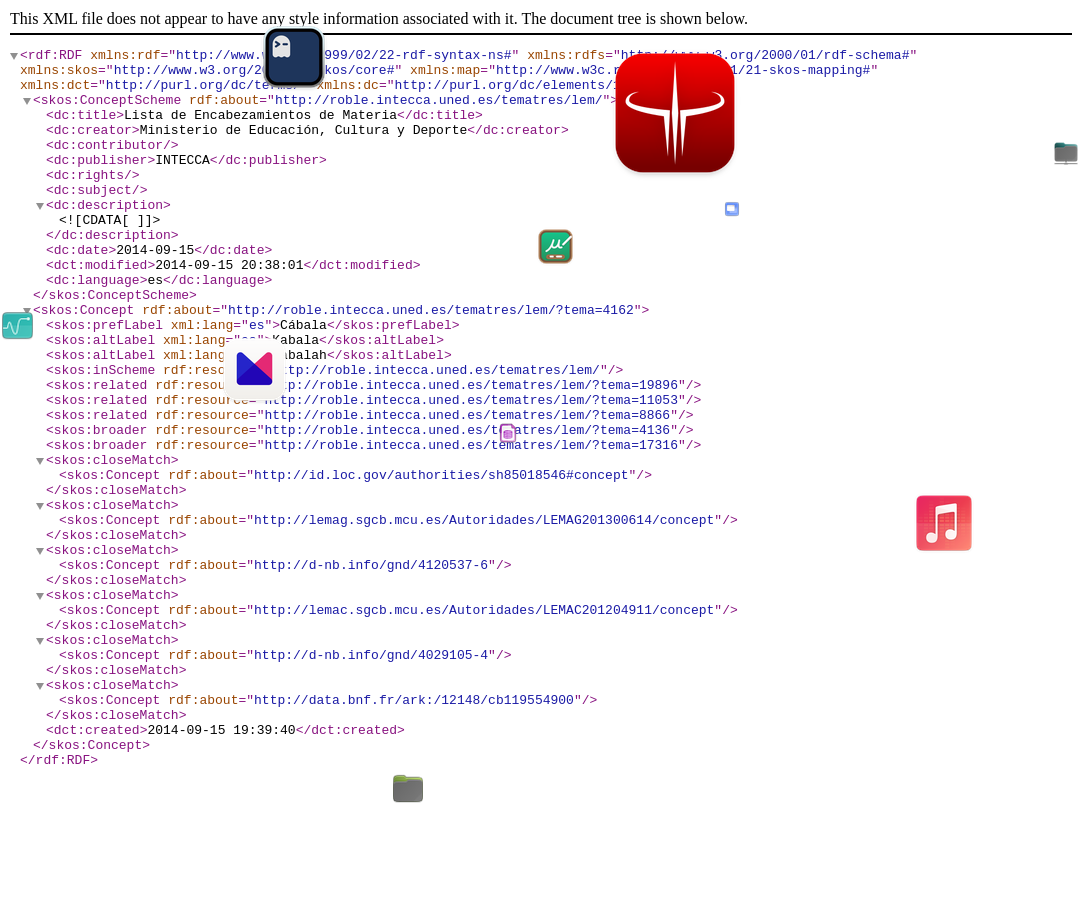  What do you see at coordinates (555, 246) in the screenshot?
I see `open tex-match app for handwriting or symbol recognition` at bounding box center [555, 246].